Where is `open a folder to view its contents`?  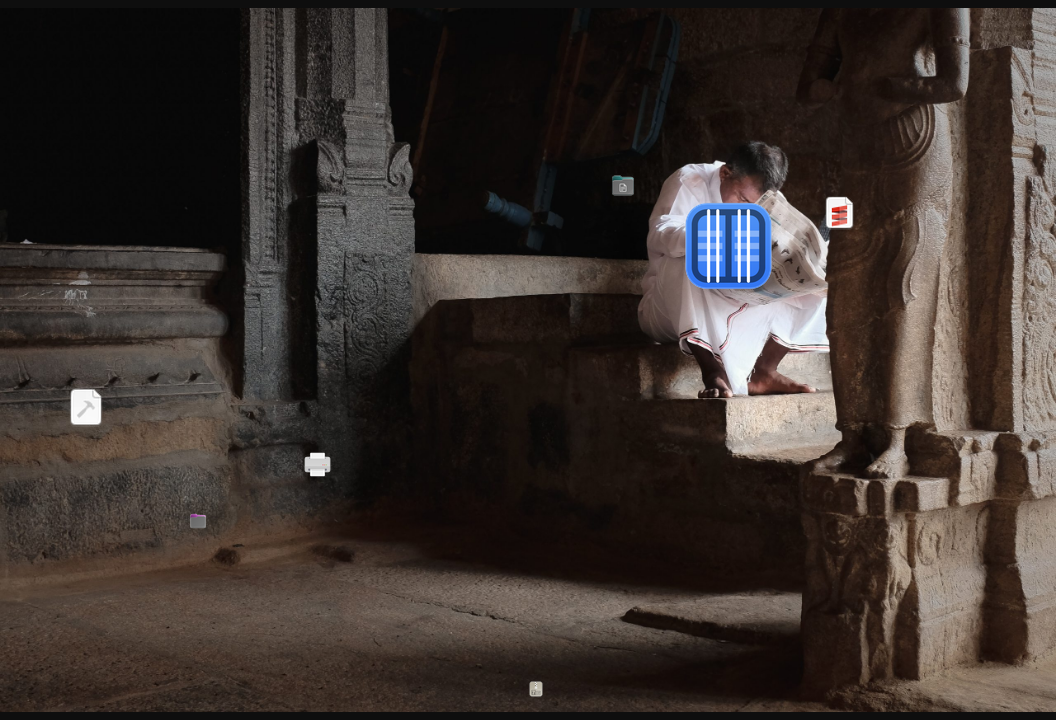
open a folder to view its contents is located at coordinates (198, 521).